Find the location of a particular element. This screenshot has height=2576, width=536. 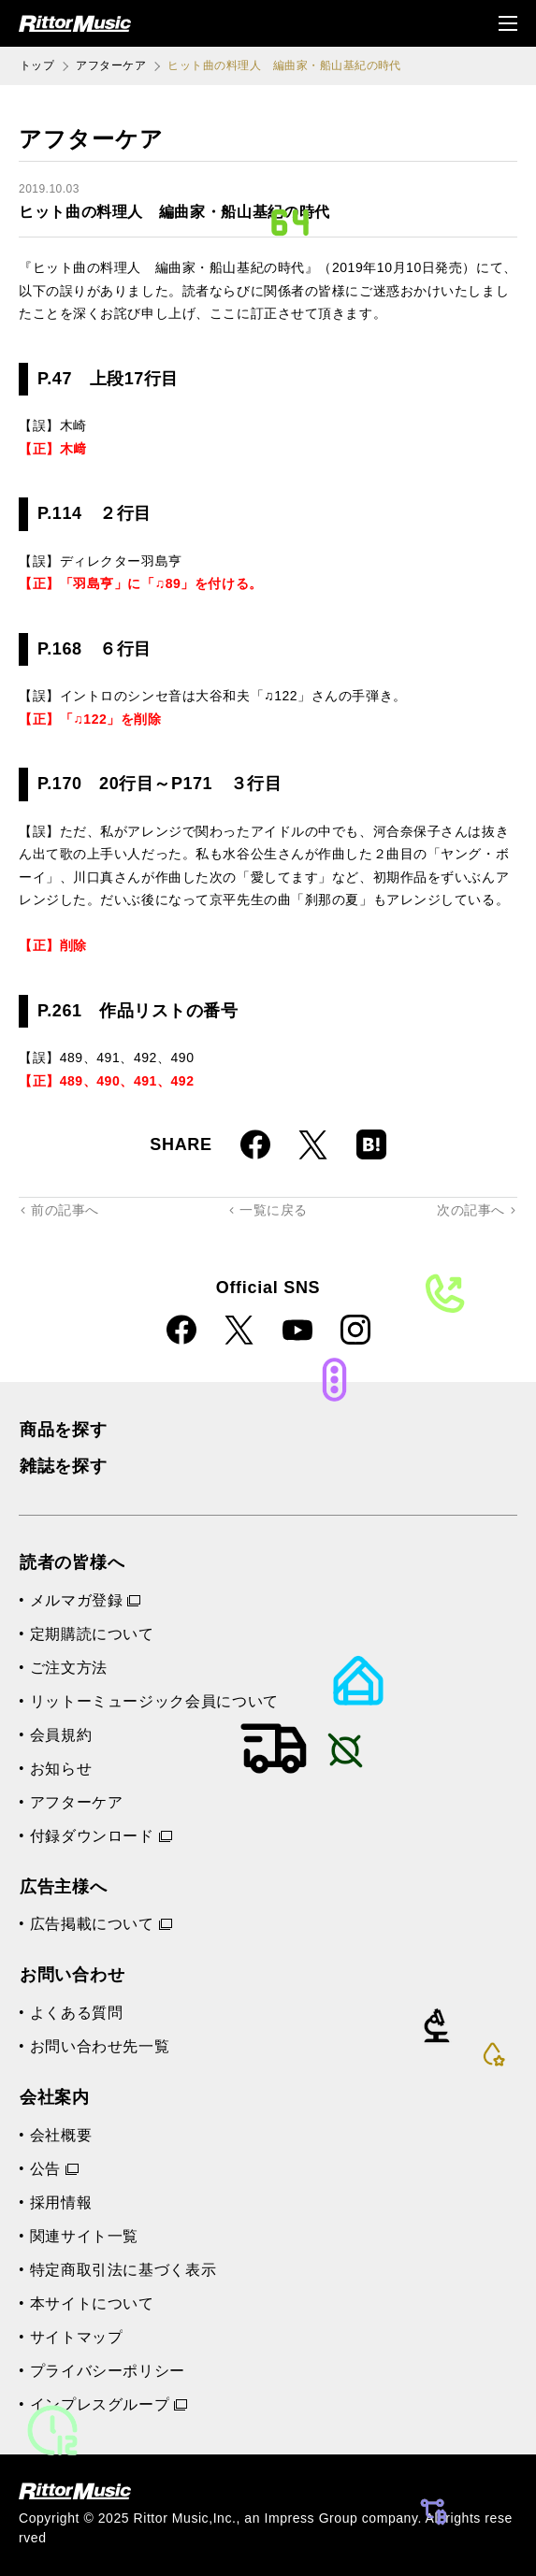

traffic light indicator or status signal is located at coordinates (334, 1379).